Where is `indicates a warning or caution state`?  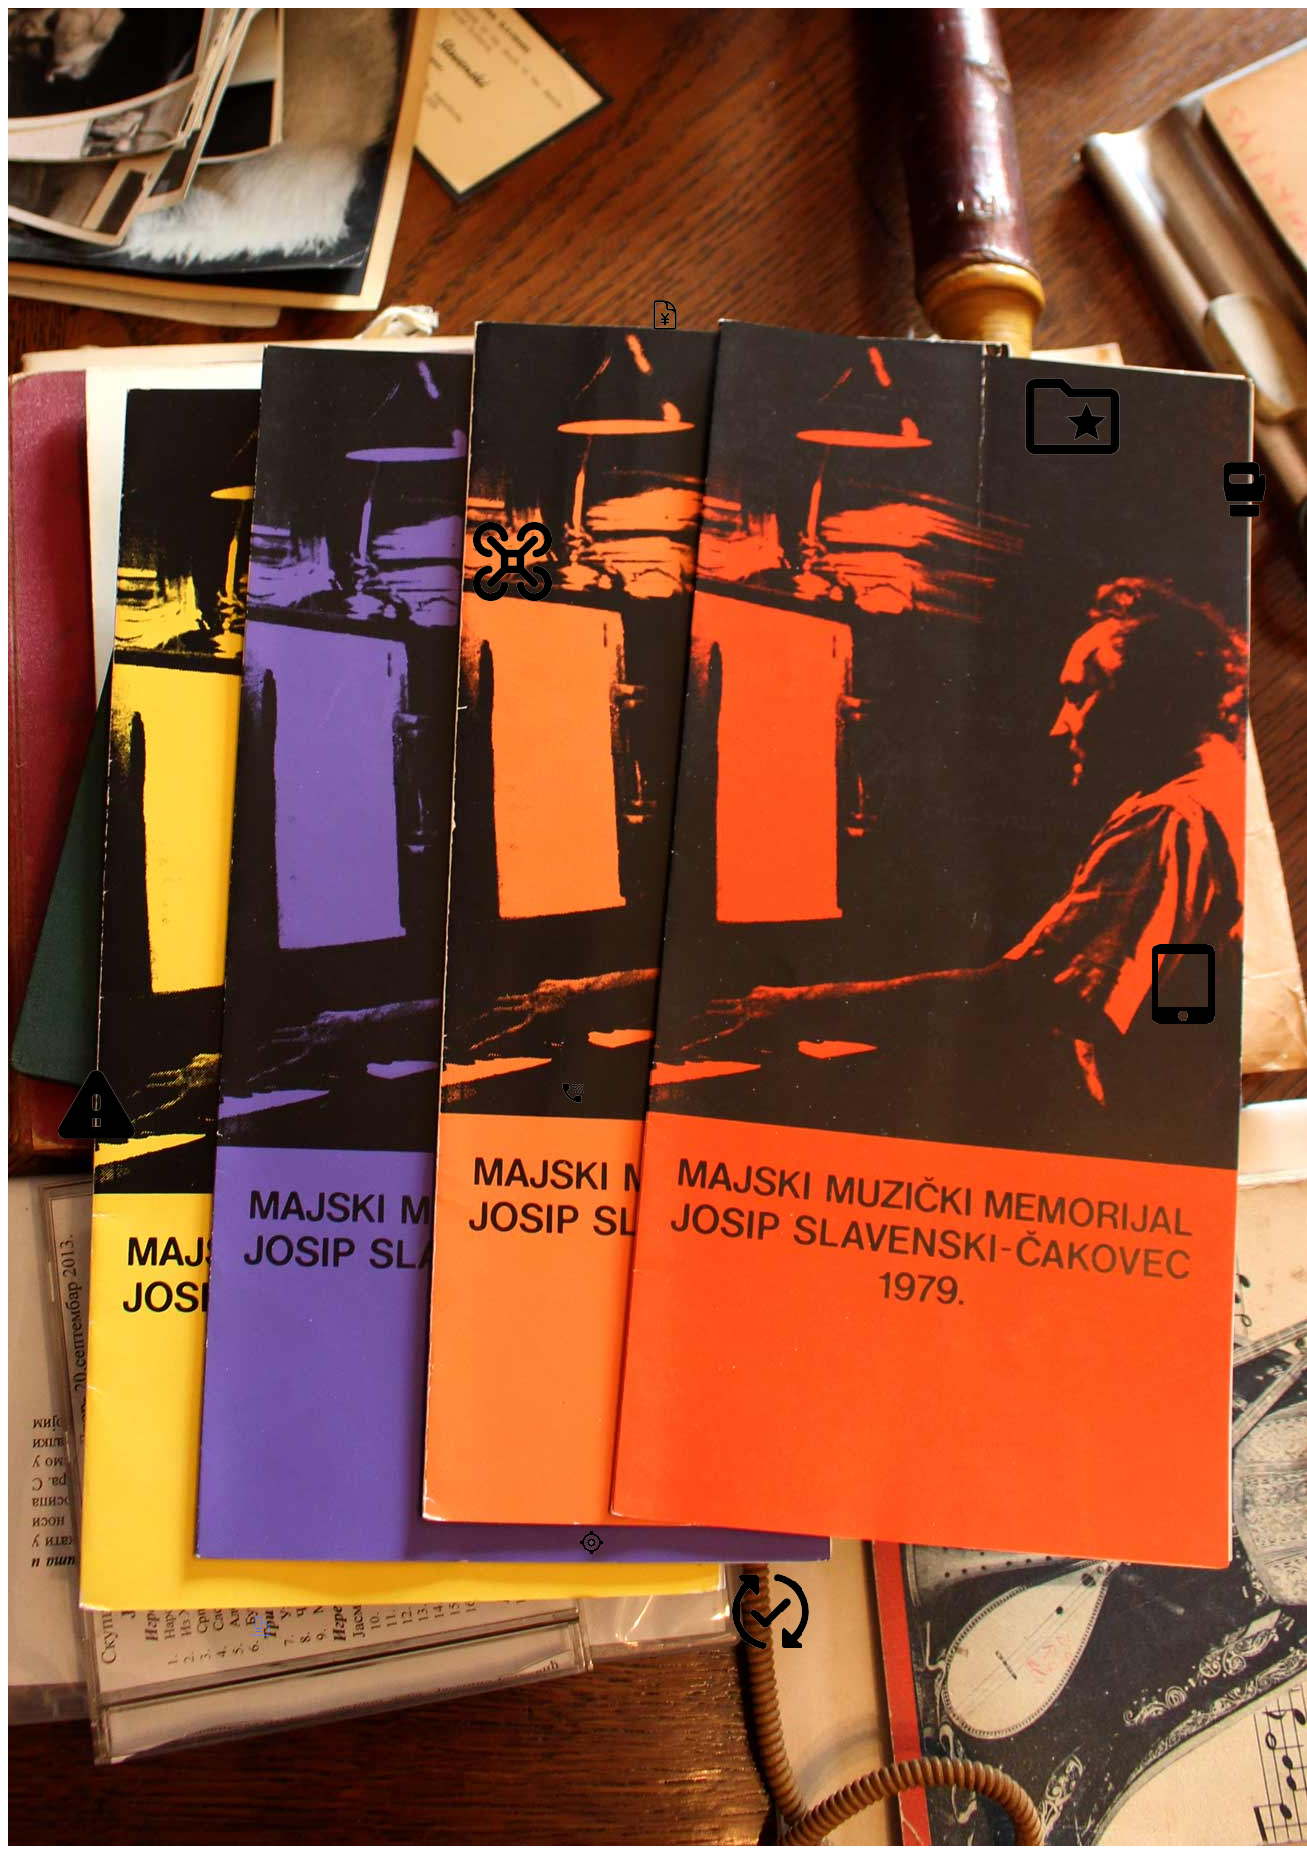 indicates a warning or caution state is located at coordinates (96, 1102).